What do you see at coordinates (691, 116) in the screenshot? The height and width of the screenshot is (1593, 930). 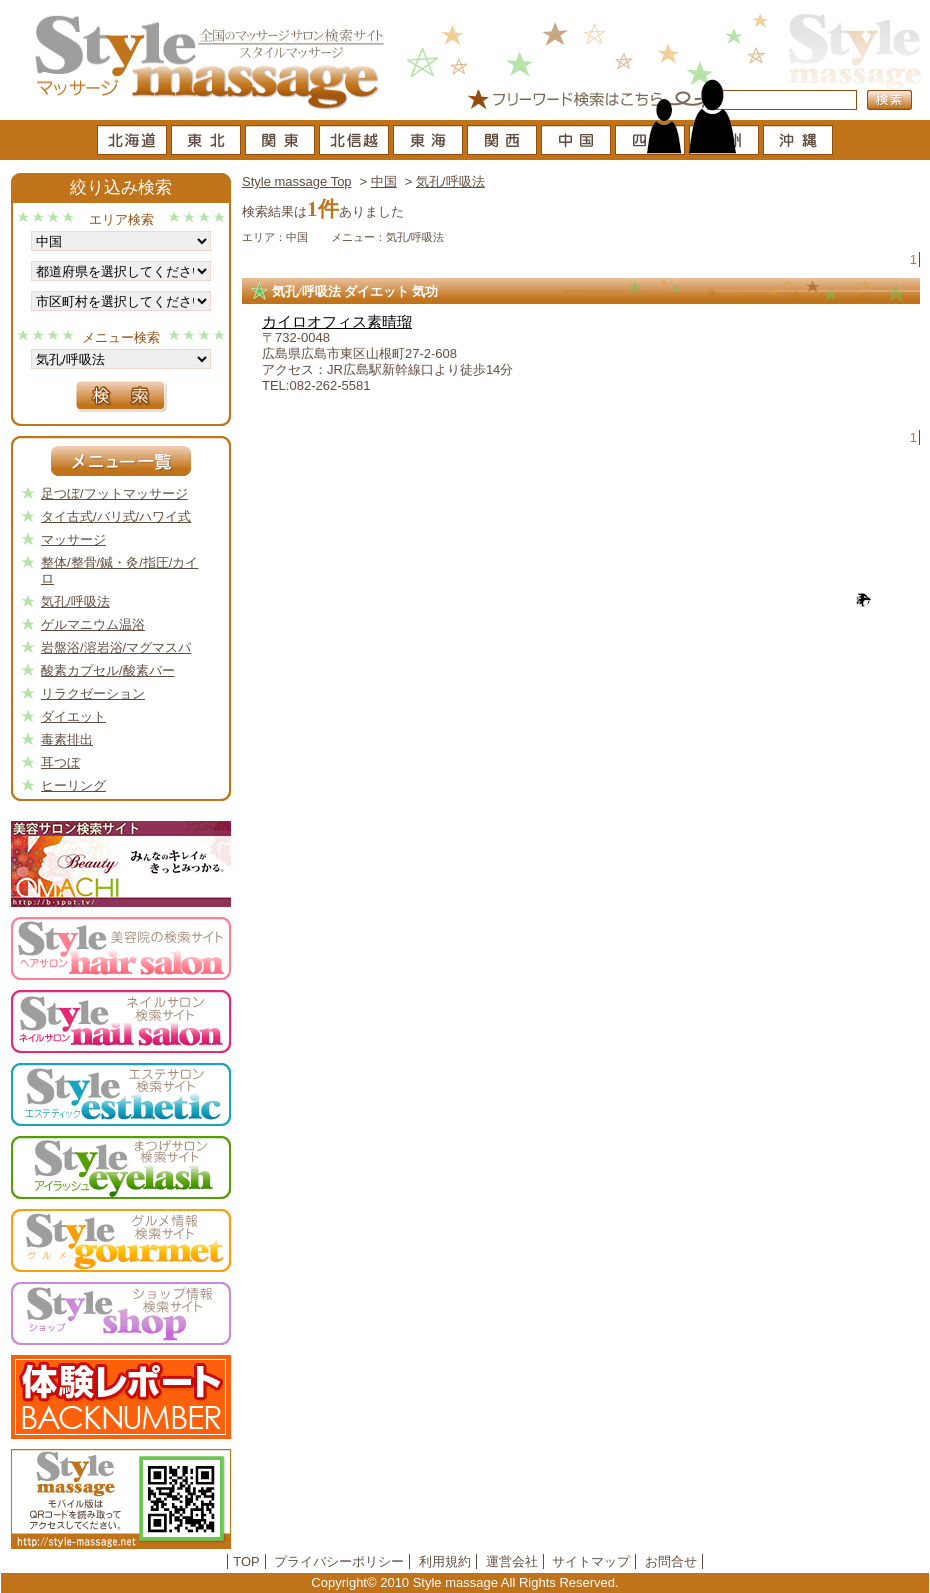 I see `view age-appropriate content settings` at bounding box center [691, 116].